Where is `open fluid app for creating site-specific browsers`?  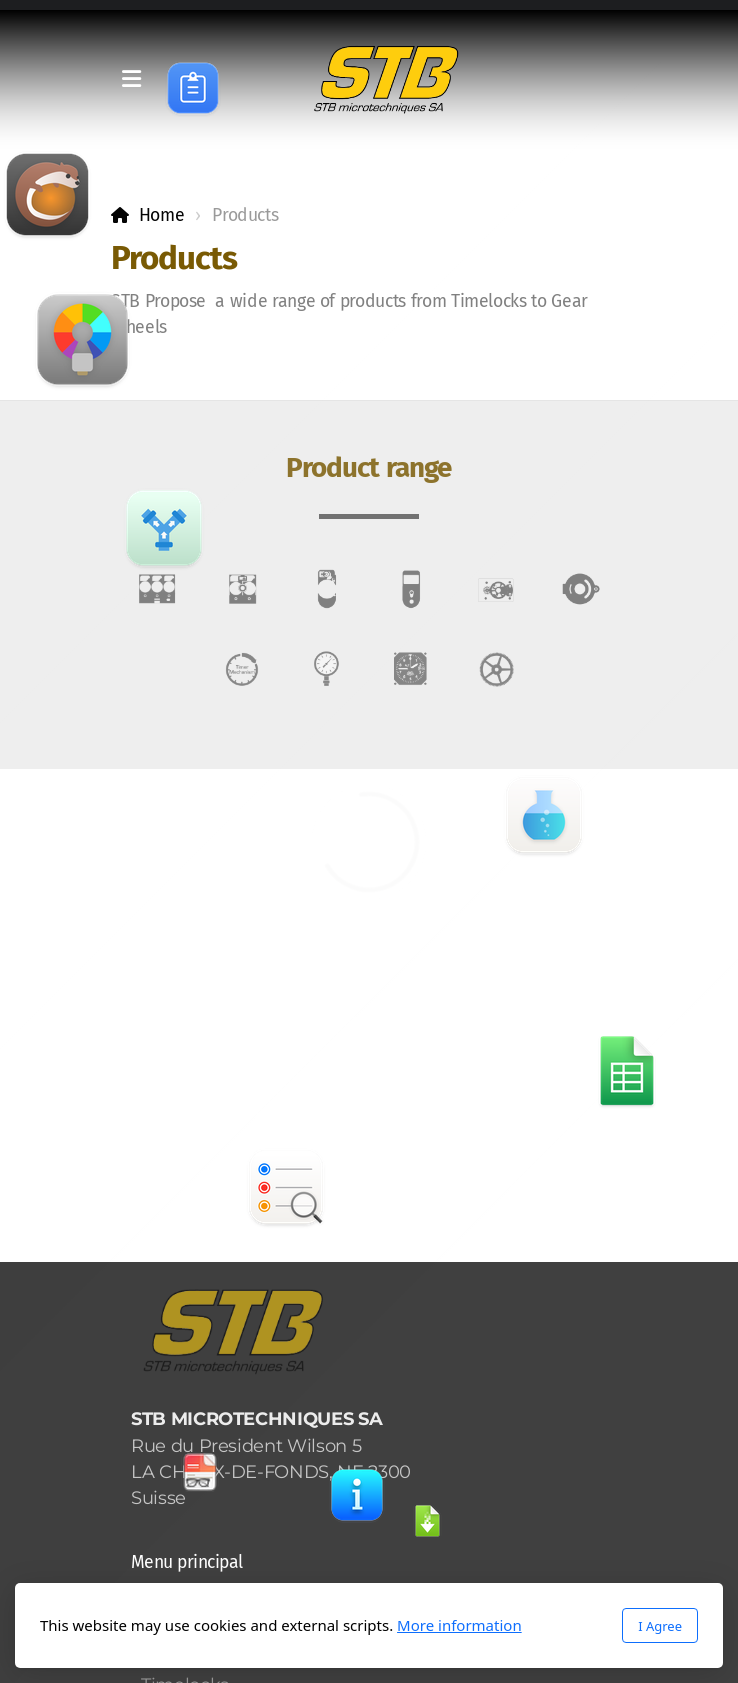
open fluid app for creating site-specific browsers is located at coordinates (544, 815).